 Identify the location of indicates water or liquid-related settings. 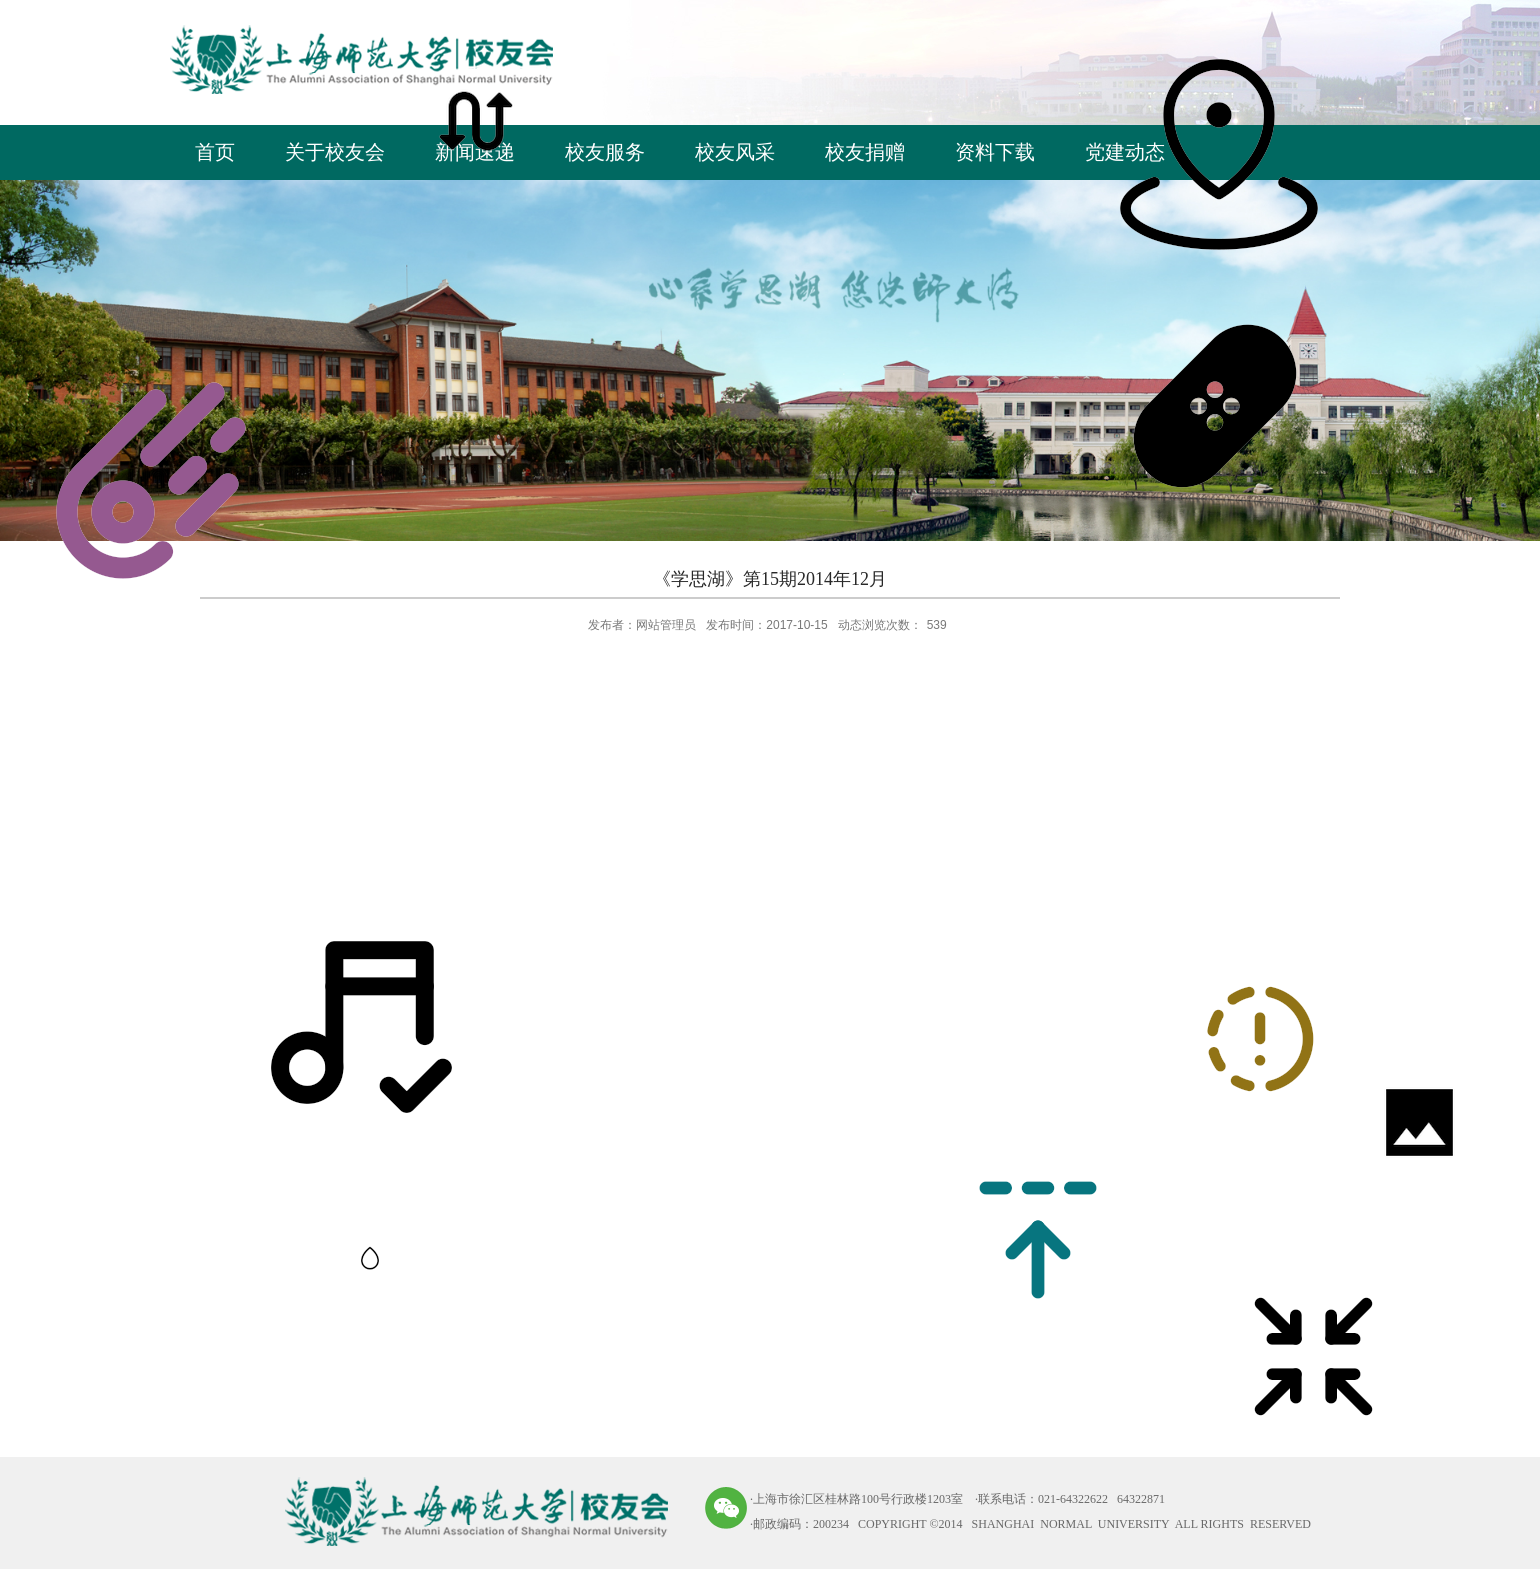
(370, 1259).